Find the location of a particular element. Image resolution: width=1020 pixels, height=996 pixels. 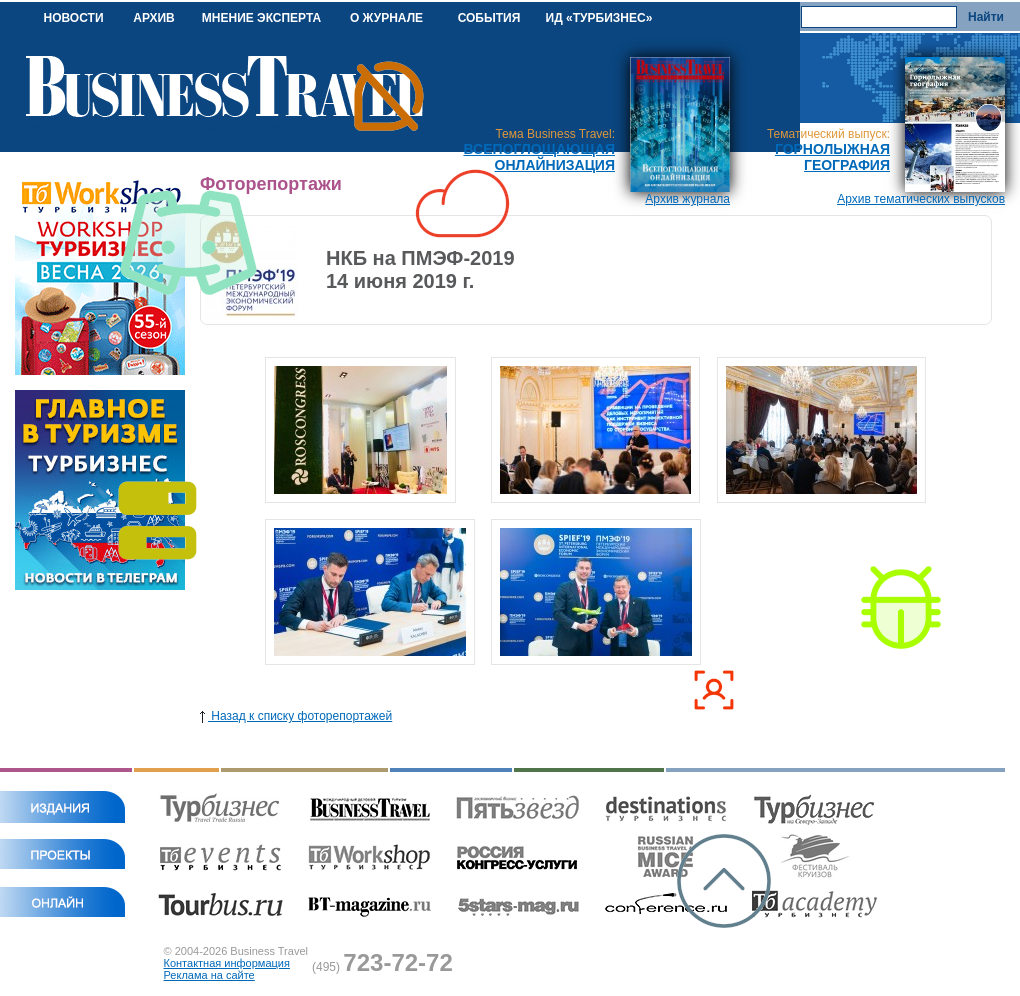

access cloud storage is located at coordinates (462, 203).